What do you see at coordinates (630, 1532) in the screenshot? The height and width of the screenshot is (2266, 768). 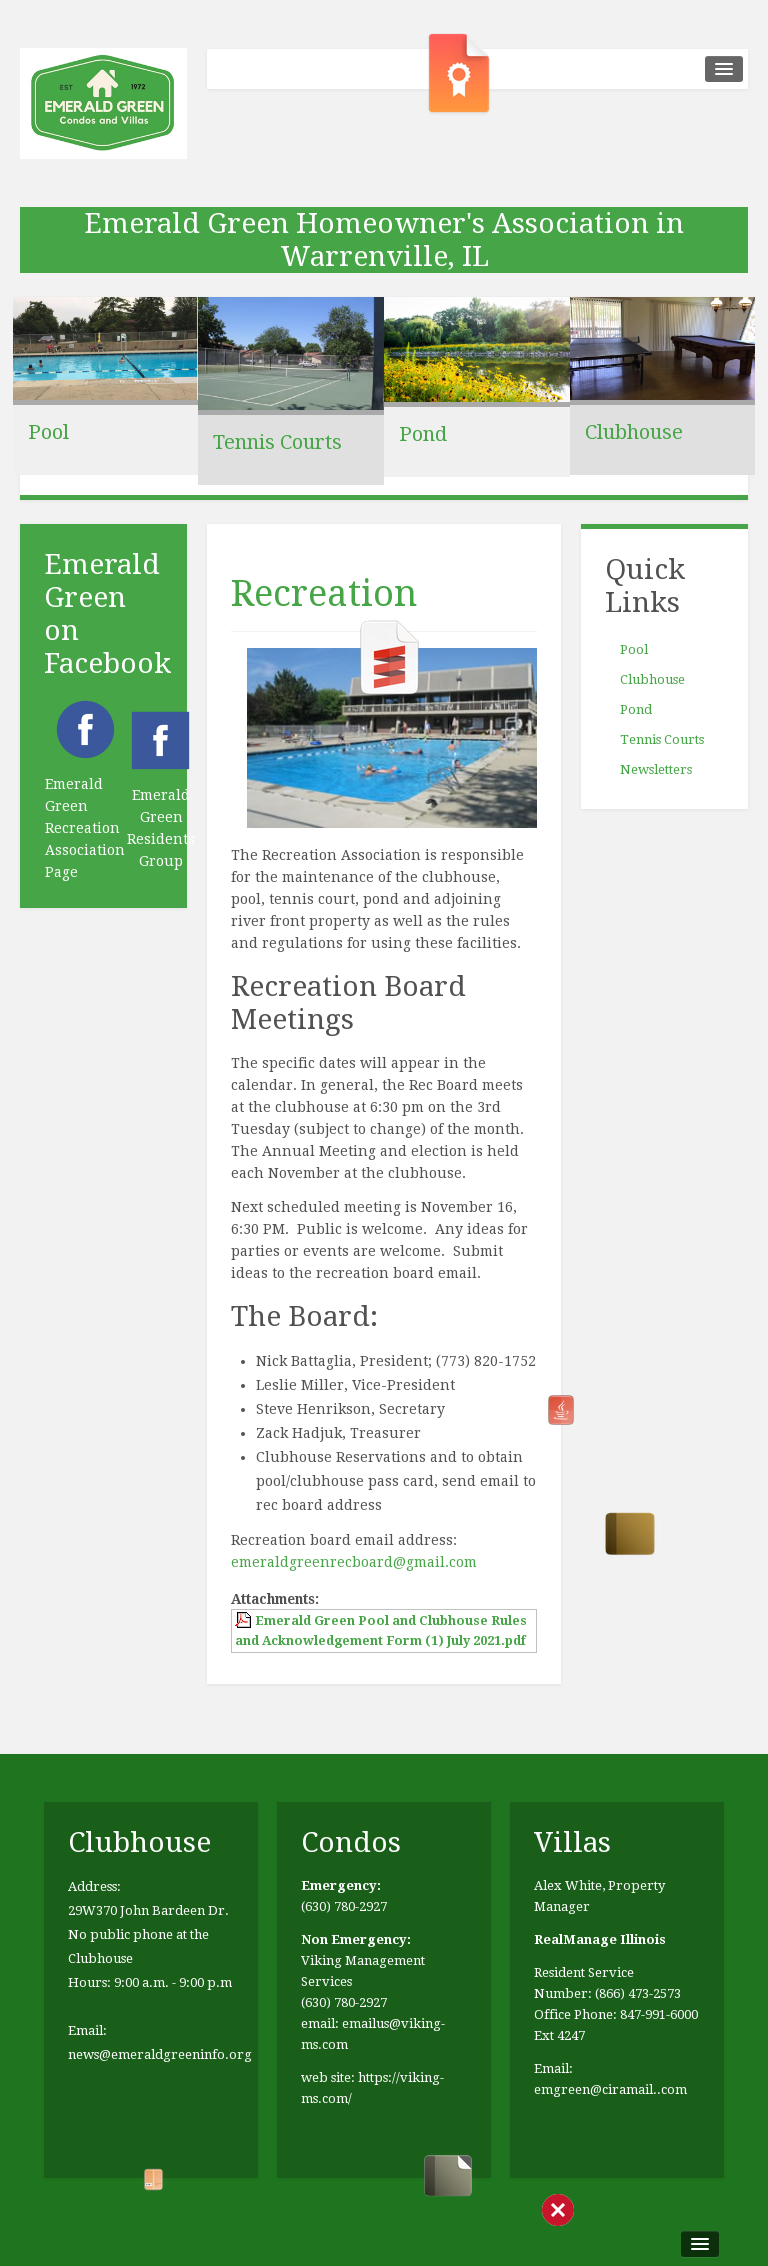 I see `access the desktop folder` at bounding box center [630, 1532].